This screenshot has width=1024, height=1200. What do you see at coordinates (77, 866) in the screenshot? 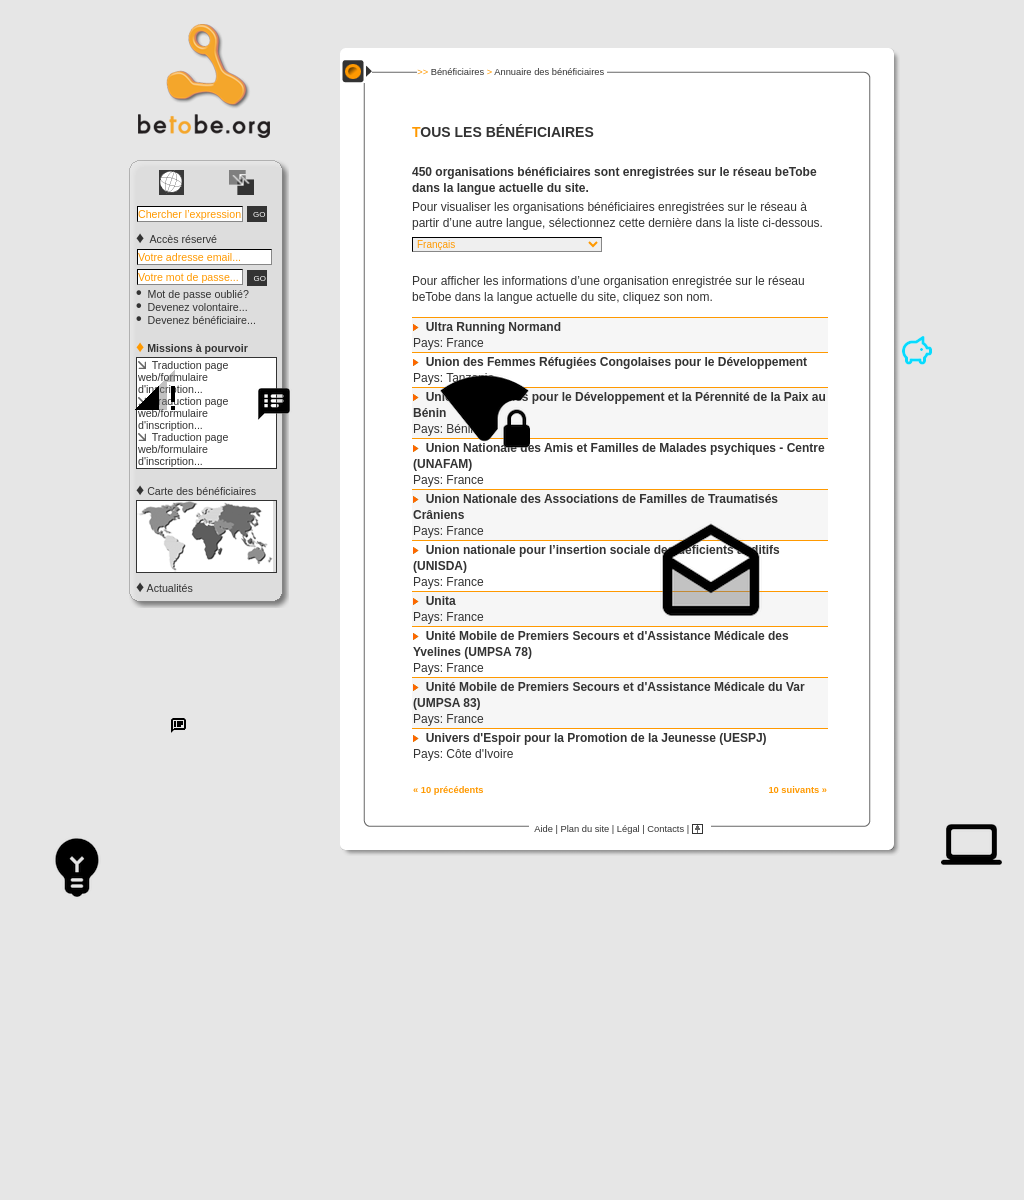
I see `access tips or ideas` at bounding box center [77, 866].